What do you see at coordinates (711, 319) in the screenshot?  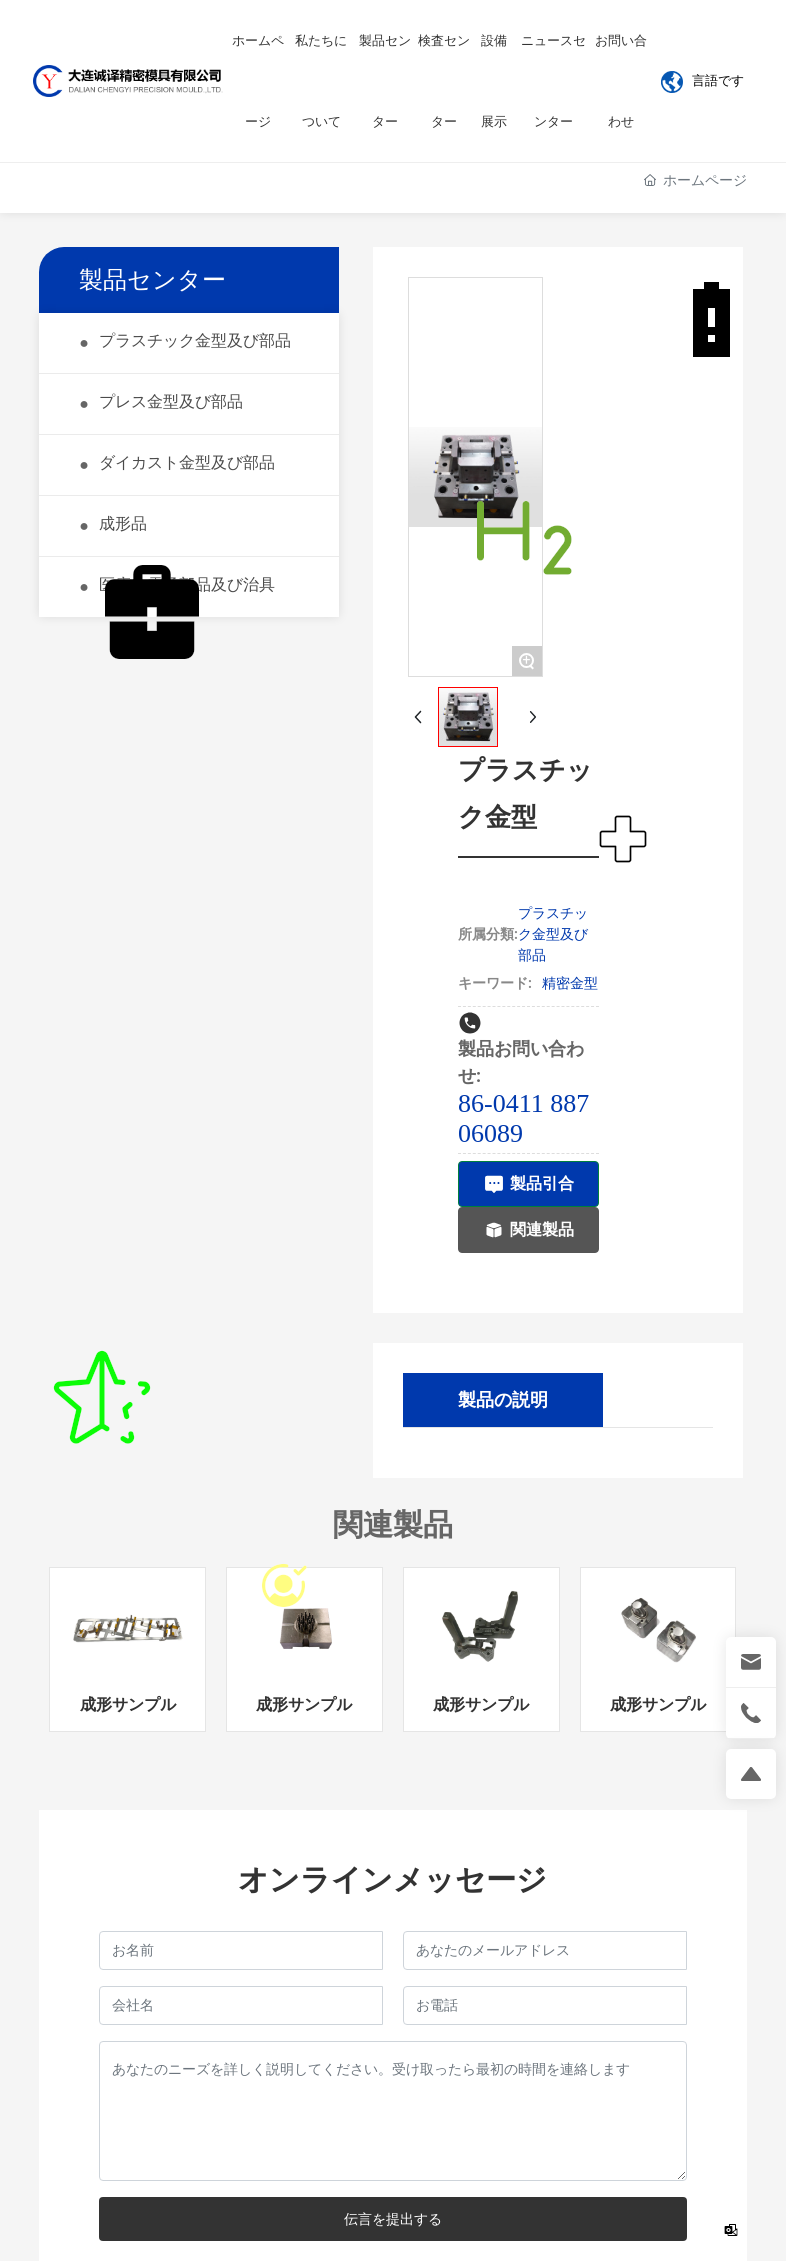 I see `low battery warning` at bounding box center [711, 319].